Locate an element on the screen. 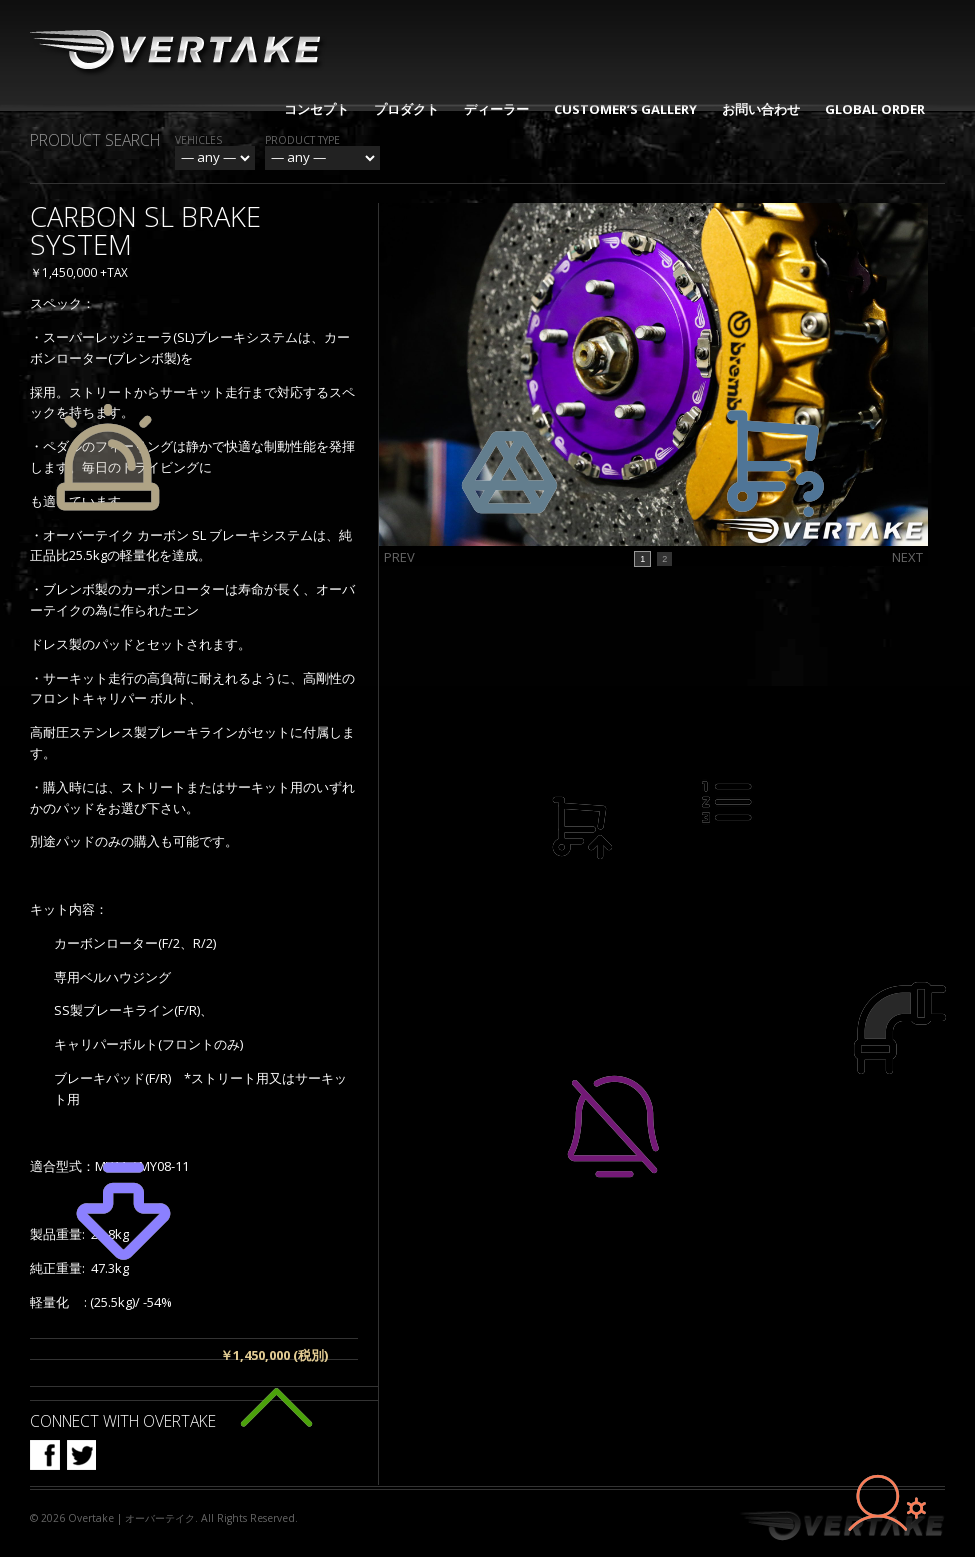 The image size is (975, 1557). upload items to your cart is located at coordinates (579, 826).